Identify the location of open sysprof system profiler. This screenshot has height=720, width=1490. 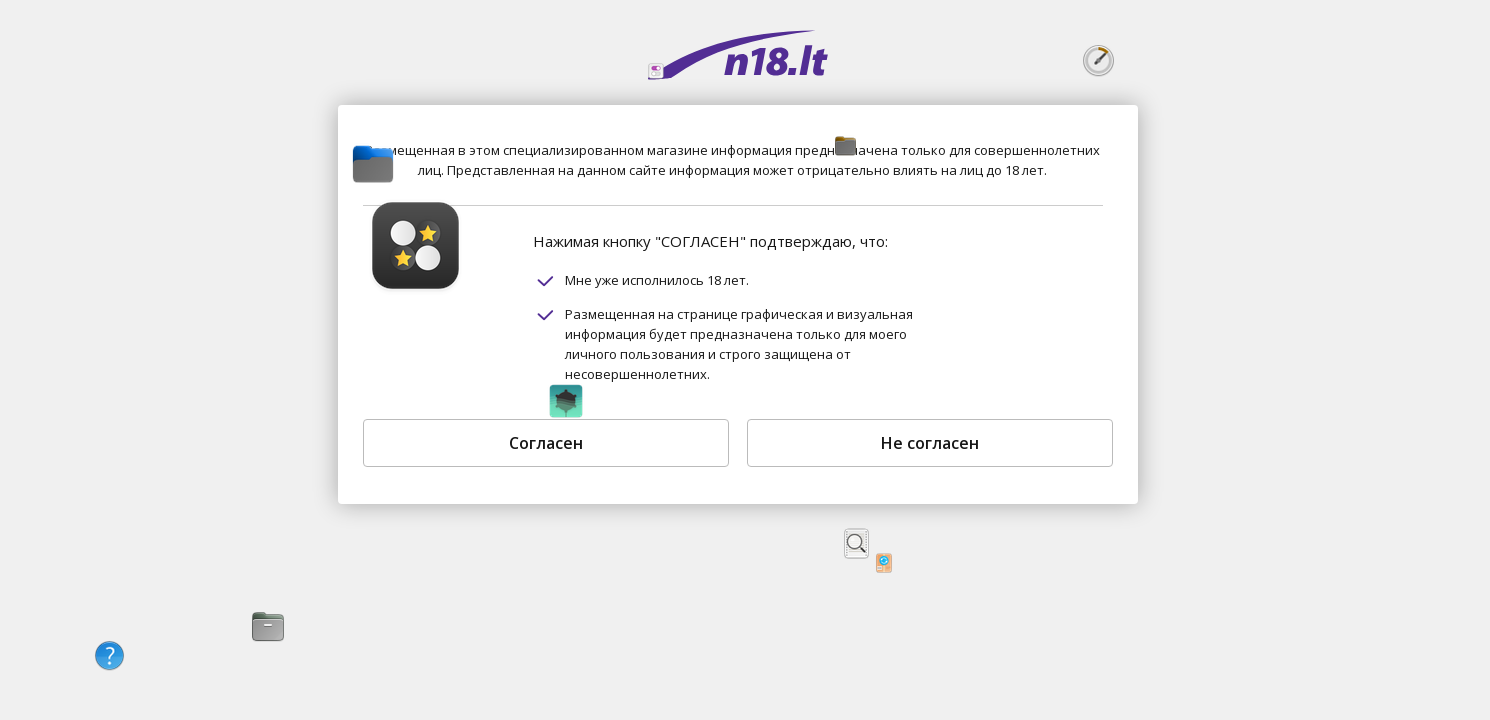
(1098, 60).